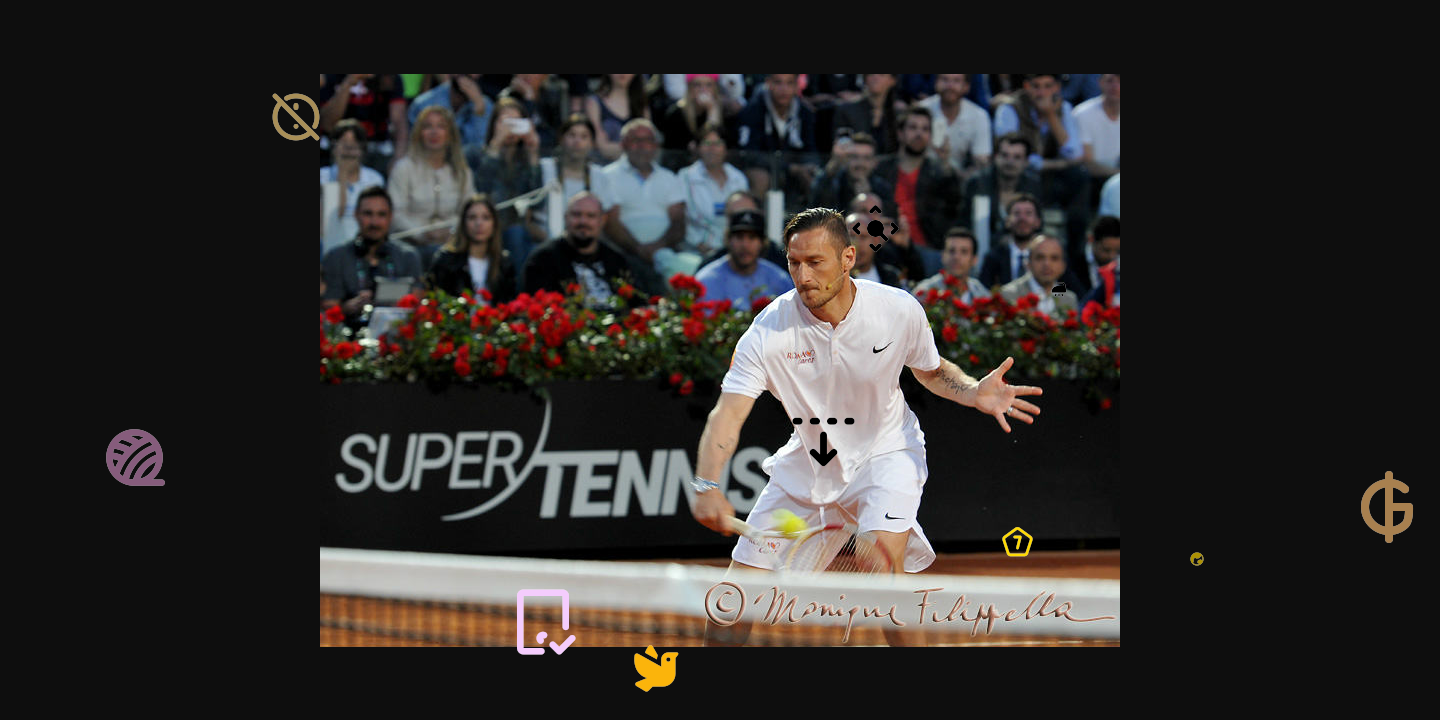 This screenshot has height=720, width=1440. Describe the element at coordinates (1197, 559) in the screenshot. I see `switch to international or global settings` at that location.